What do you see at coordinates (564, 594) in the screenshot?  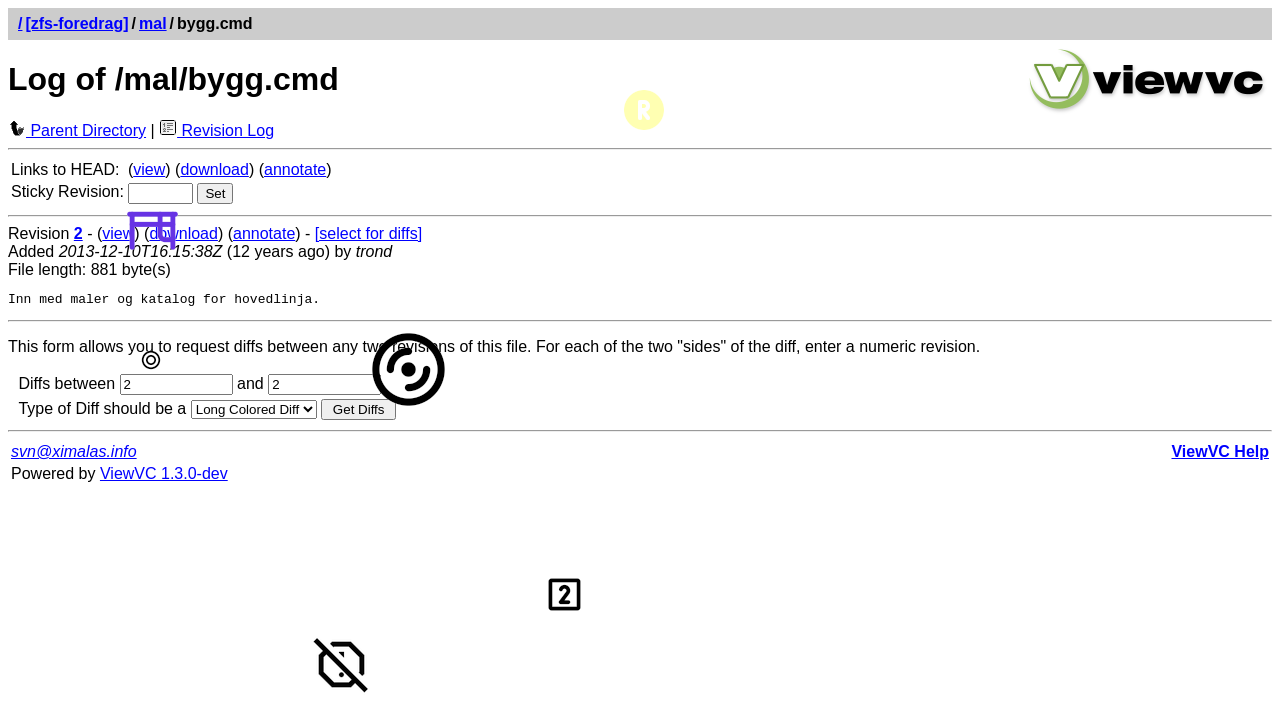 I see `indicates step two in a numbered sequence` at bounding box center [564, 594].